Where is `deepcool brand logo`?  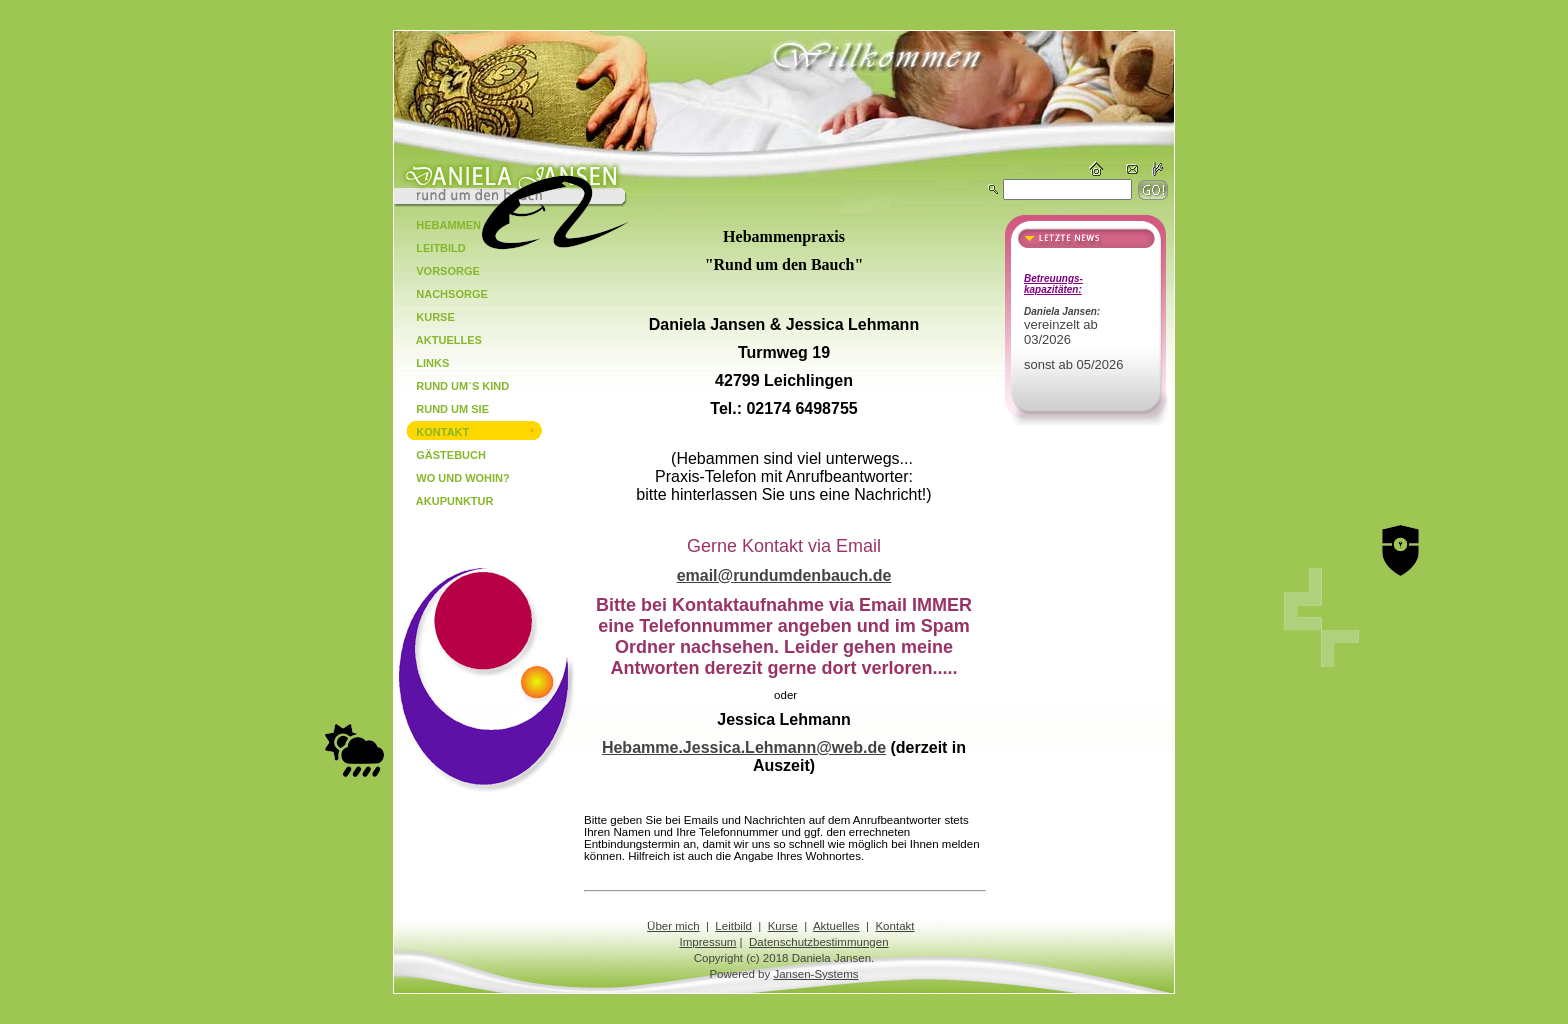
deepcool brand logo is located at coordinates (1321, 617).